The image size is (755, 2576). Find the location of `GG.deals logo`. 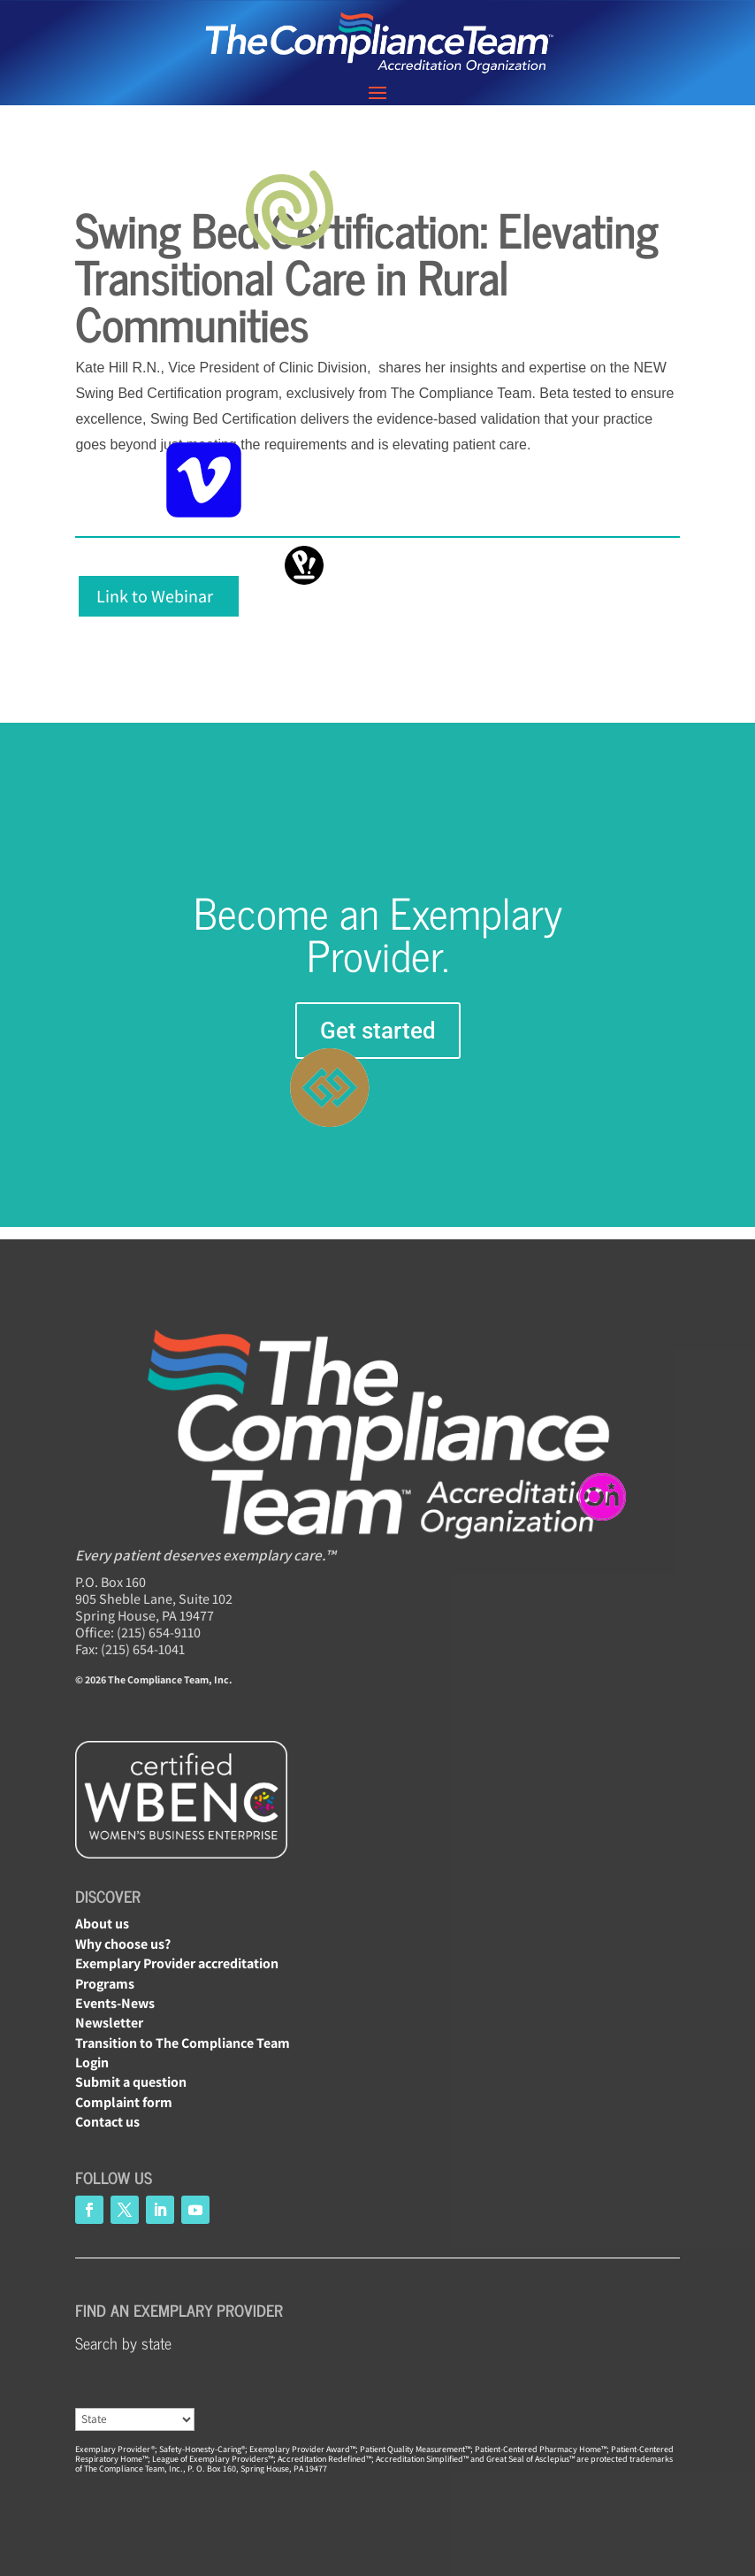

GG.deals logo is located at coordinates (329, 1087).